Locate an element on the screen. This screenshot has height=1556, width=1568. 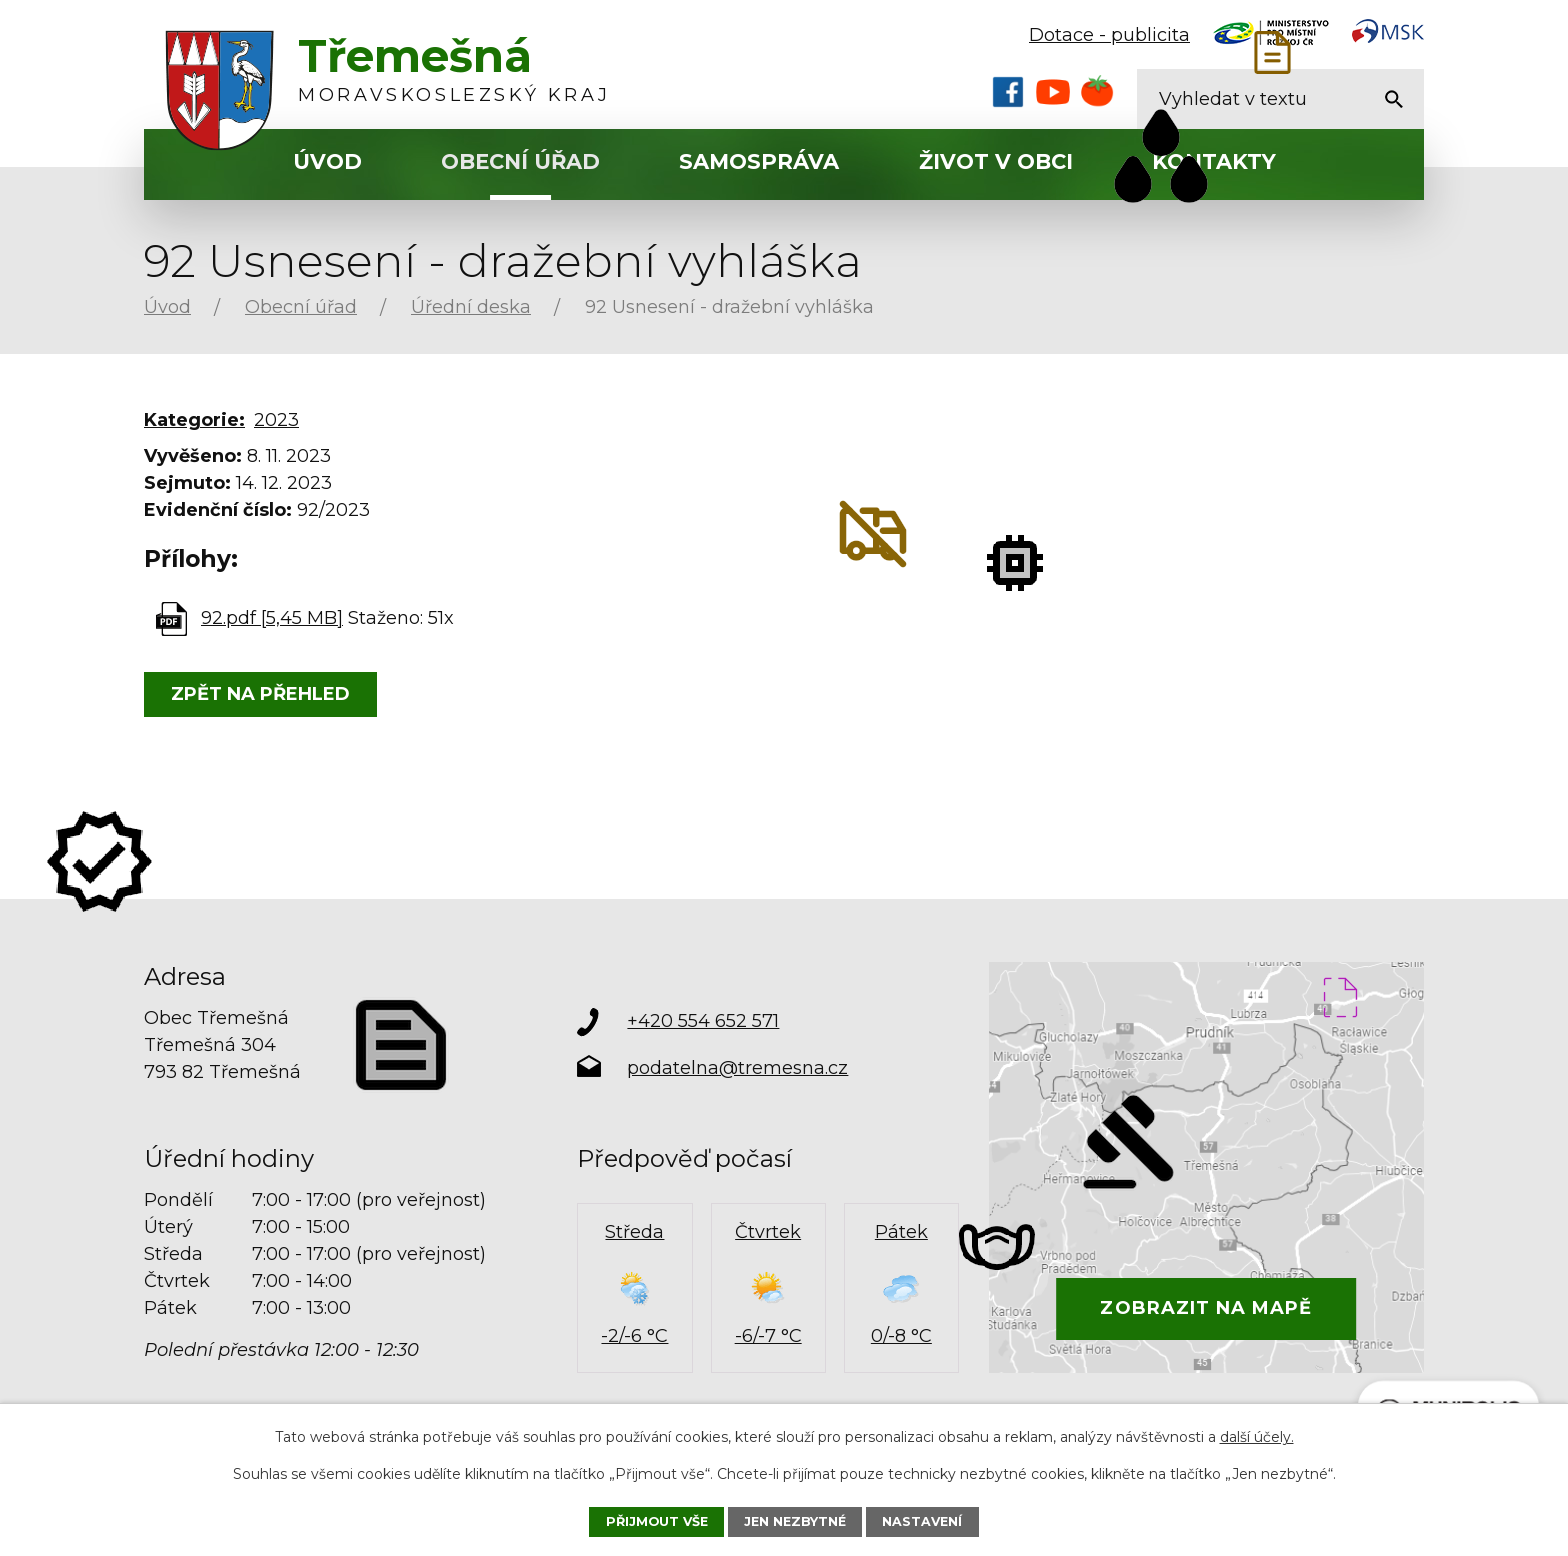
indicates a verified account or profile is located at coordinates (99, 861).